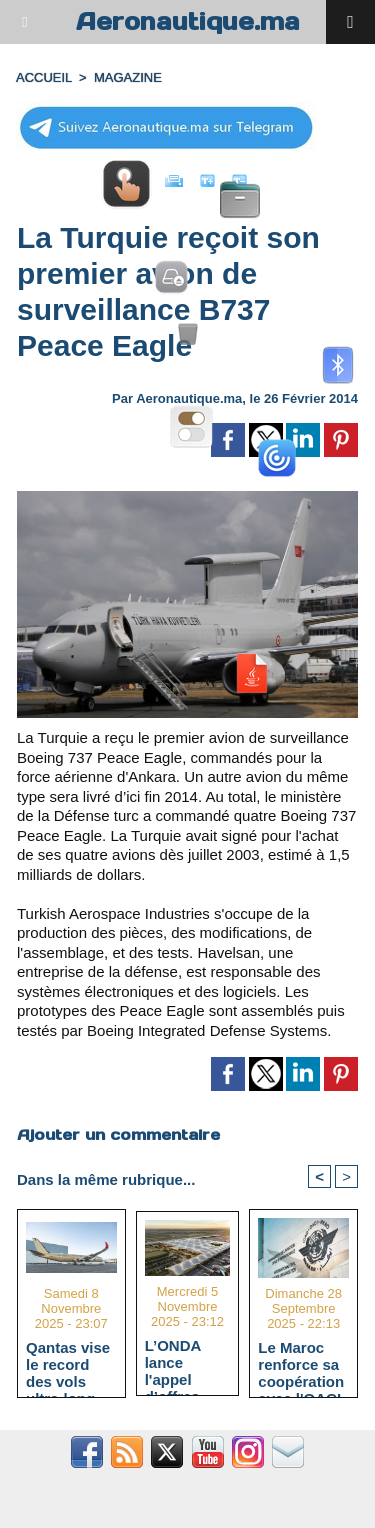  I want to click on empty trash bin ready to receive deleted items, so click(188, 334).